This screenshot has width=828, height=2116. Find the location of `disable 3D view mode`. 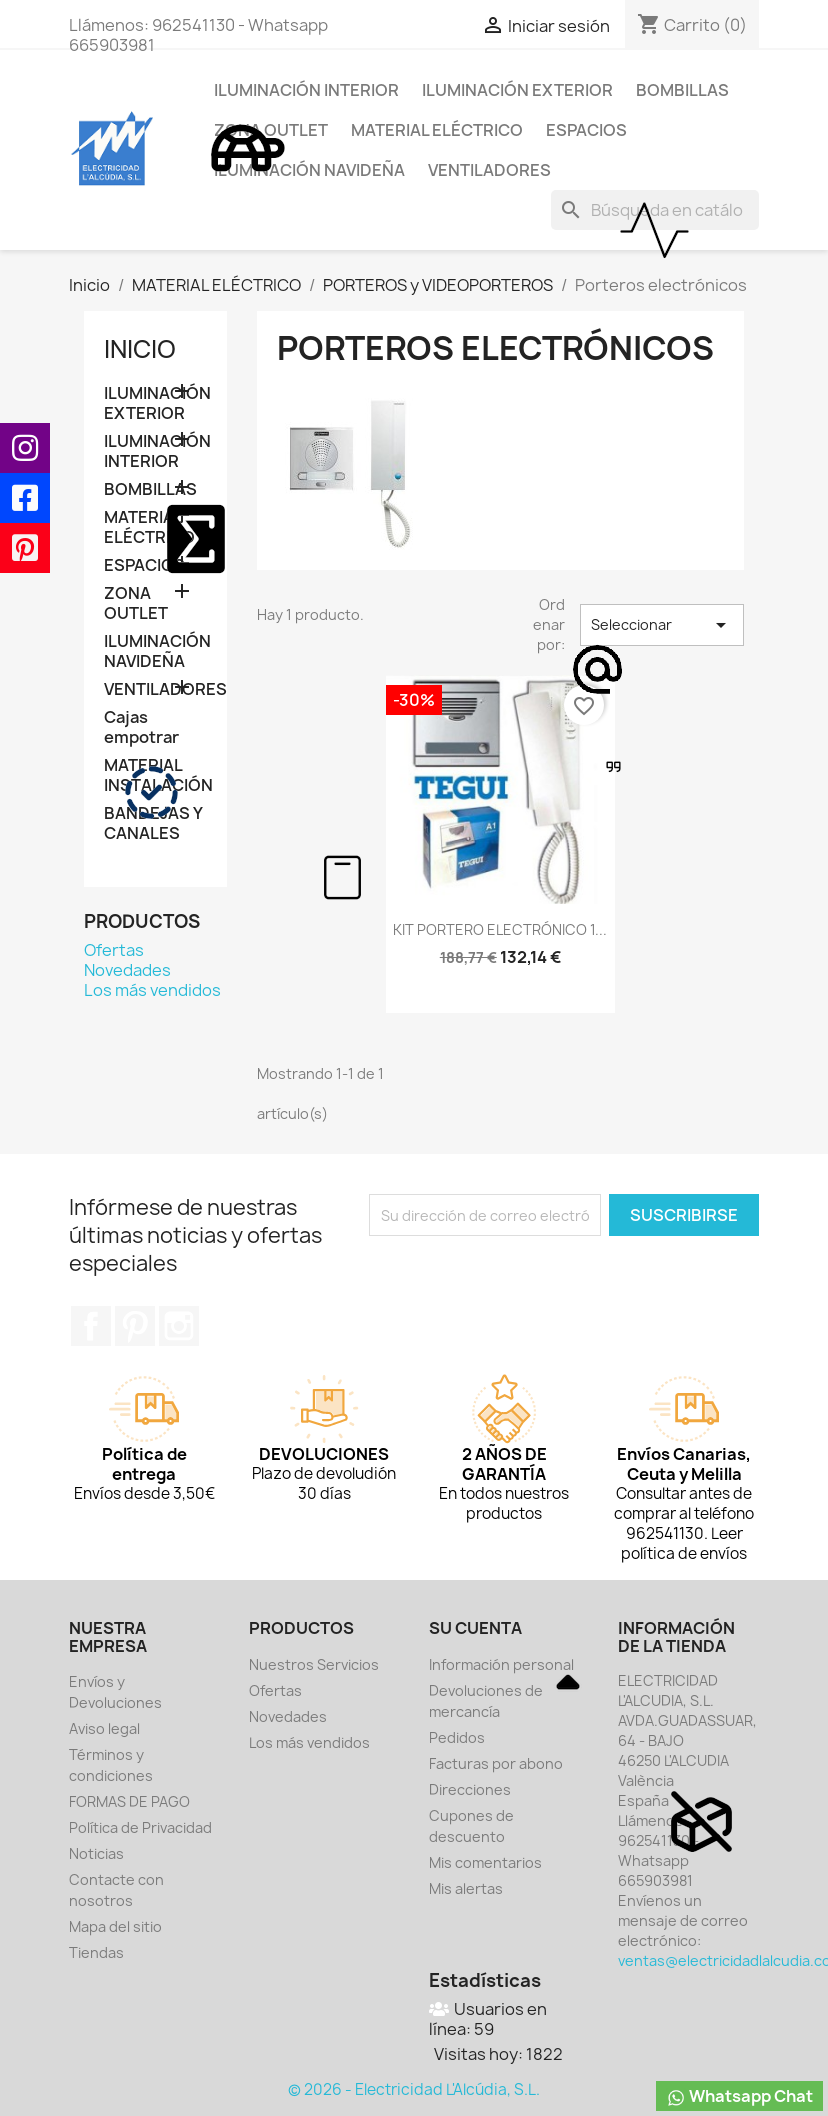

disable 3D view mode is located at coordinates (701, 1821).